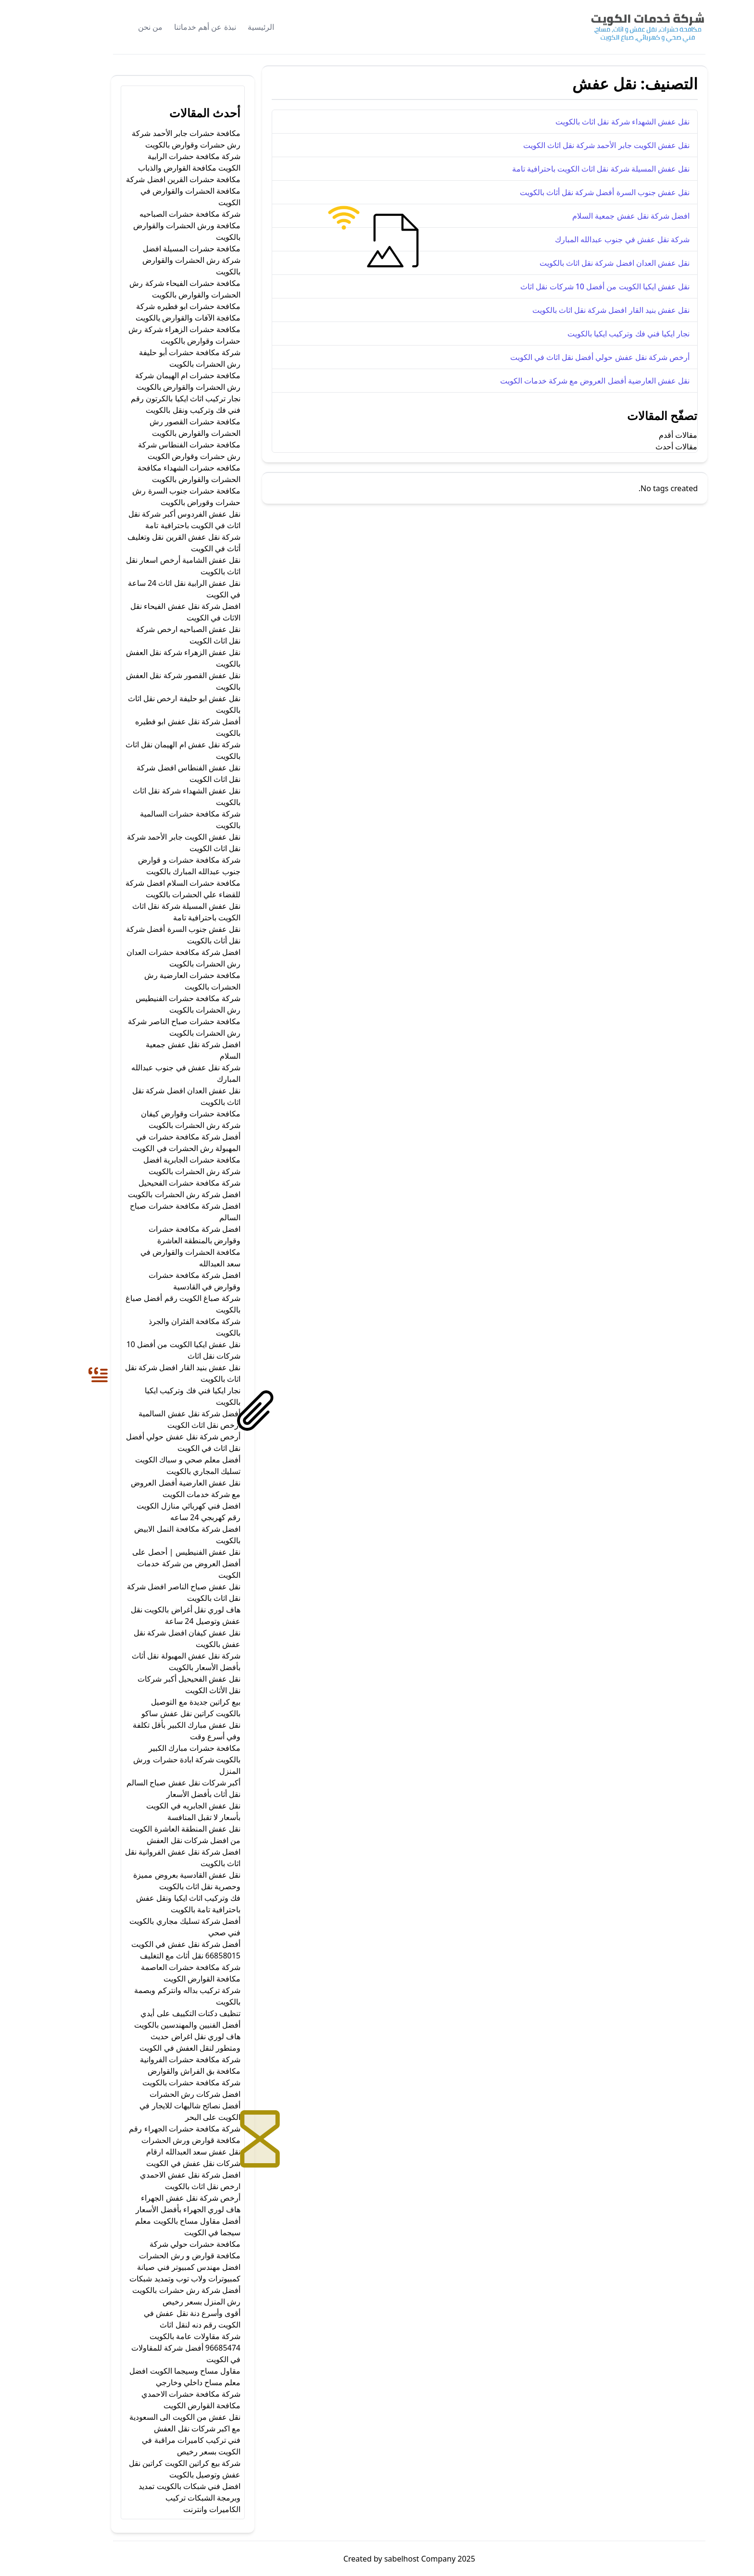 Image resolution: width=754 pixels, height=2576 pixels. I want to click on indicates a loading or processing state, so click(260, 2139).